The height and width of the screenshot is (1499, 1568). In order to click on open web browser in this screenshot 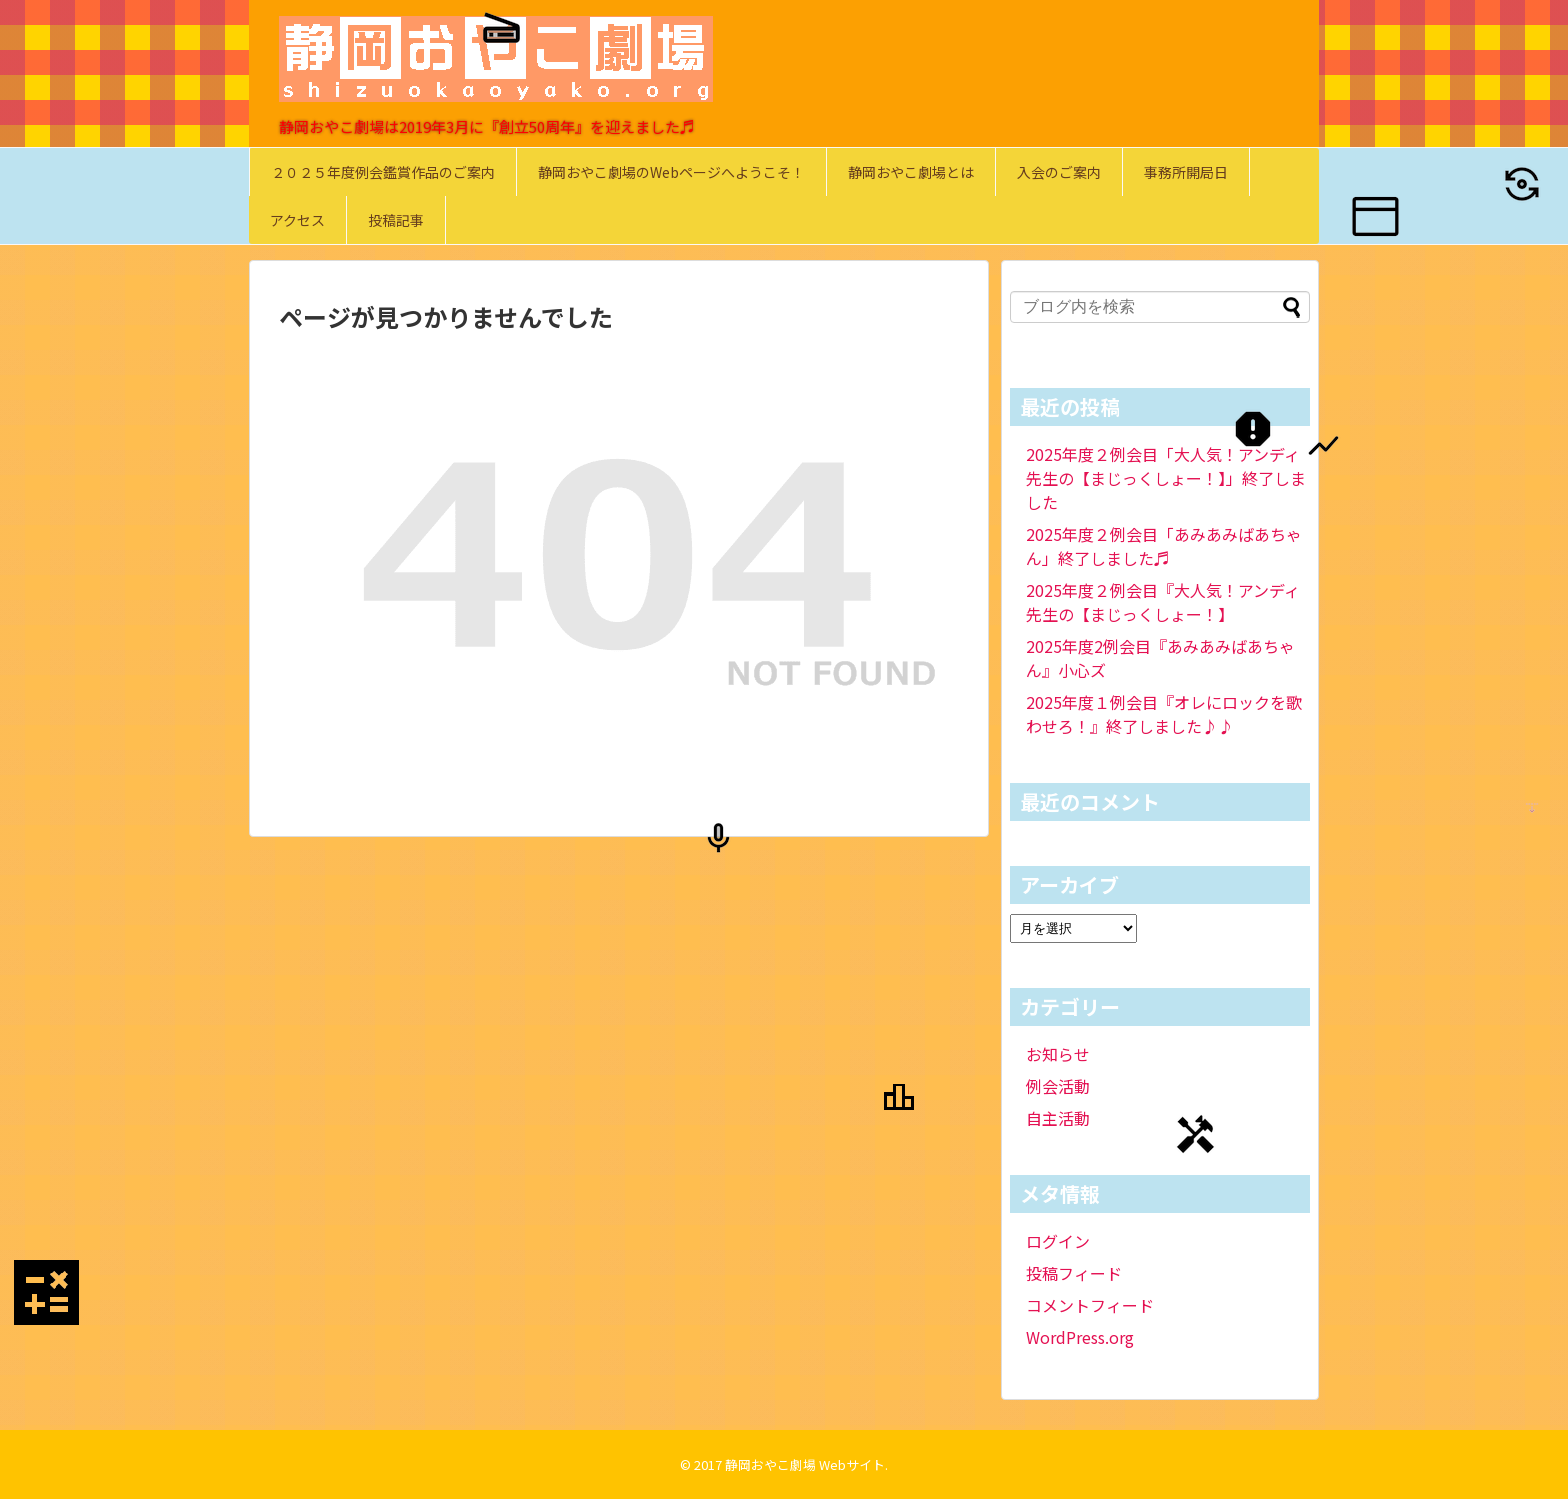, I will do `click(1375, 216)`.